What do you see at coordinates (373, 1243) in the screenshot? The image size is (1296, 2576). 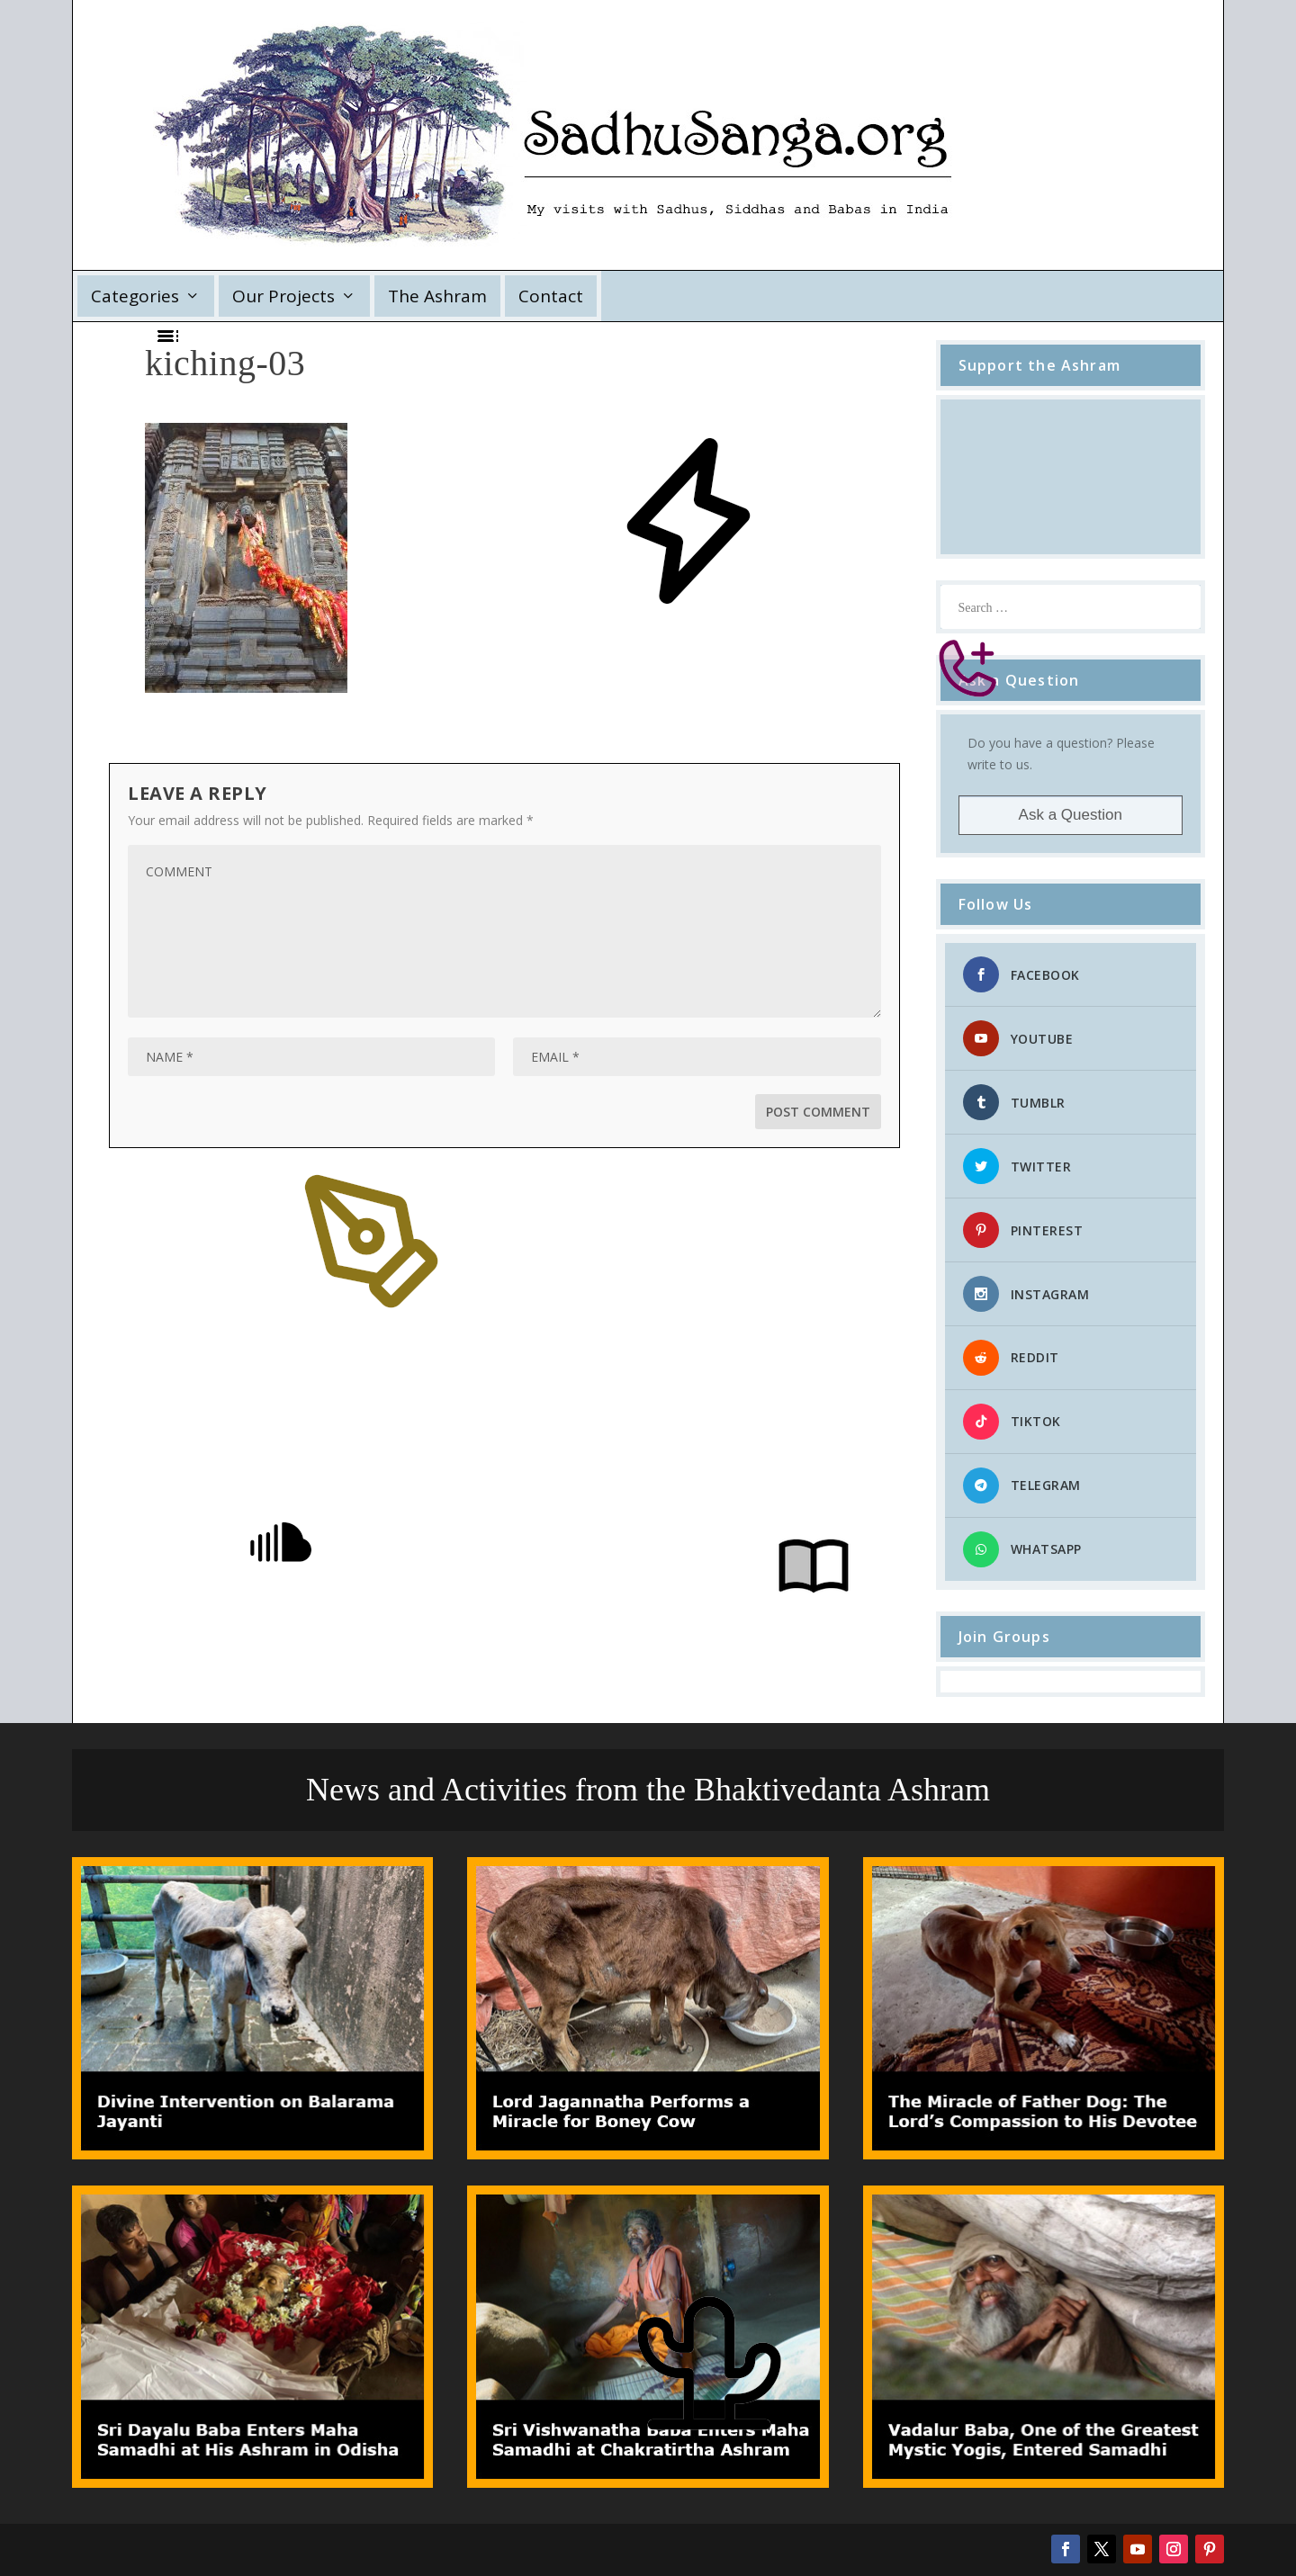 I see `access vector drawing tools` at bounding box center [373, 1243].